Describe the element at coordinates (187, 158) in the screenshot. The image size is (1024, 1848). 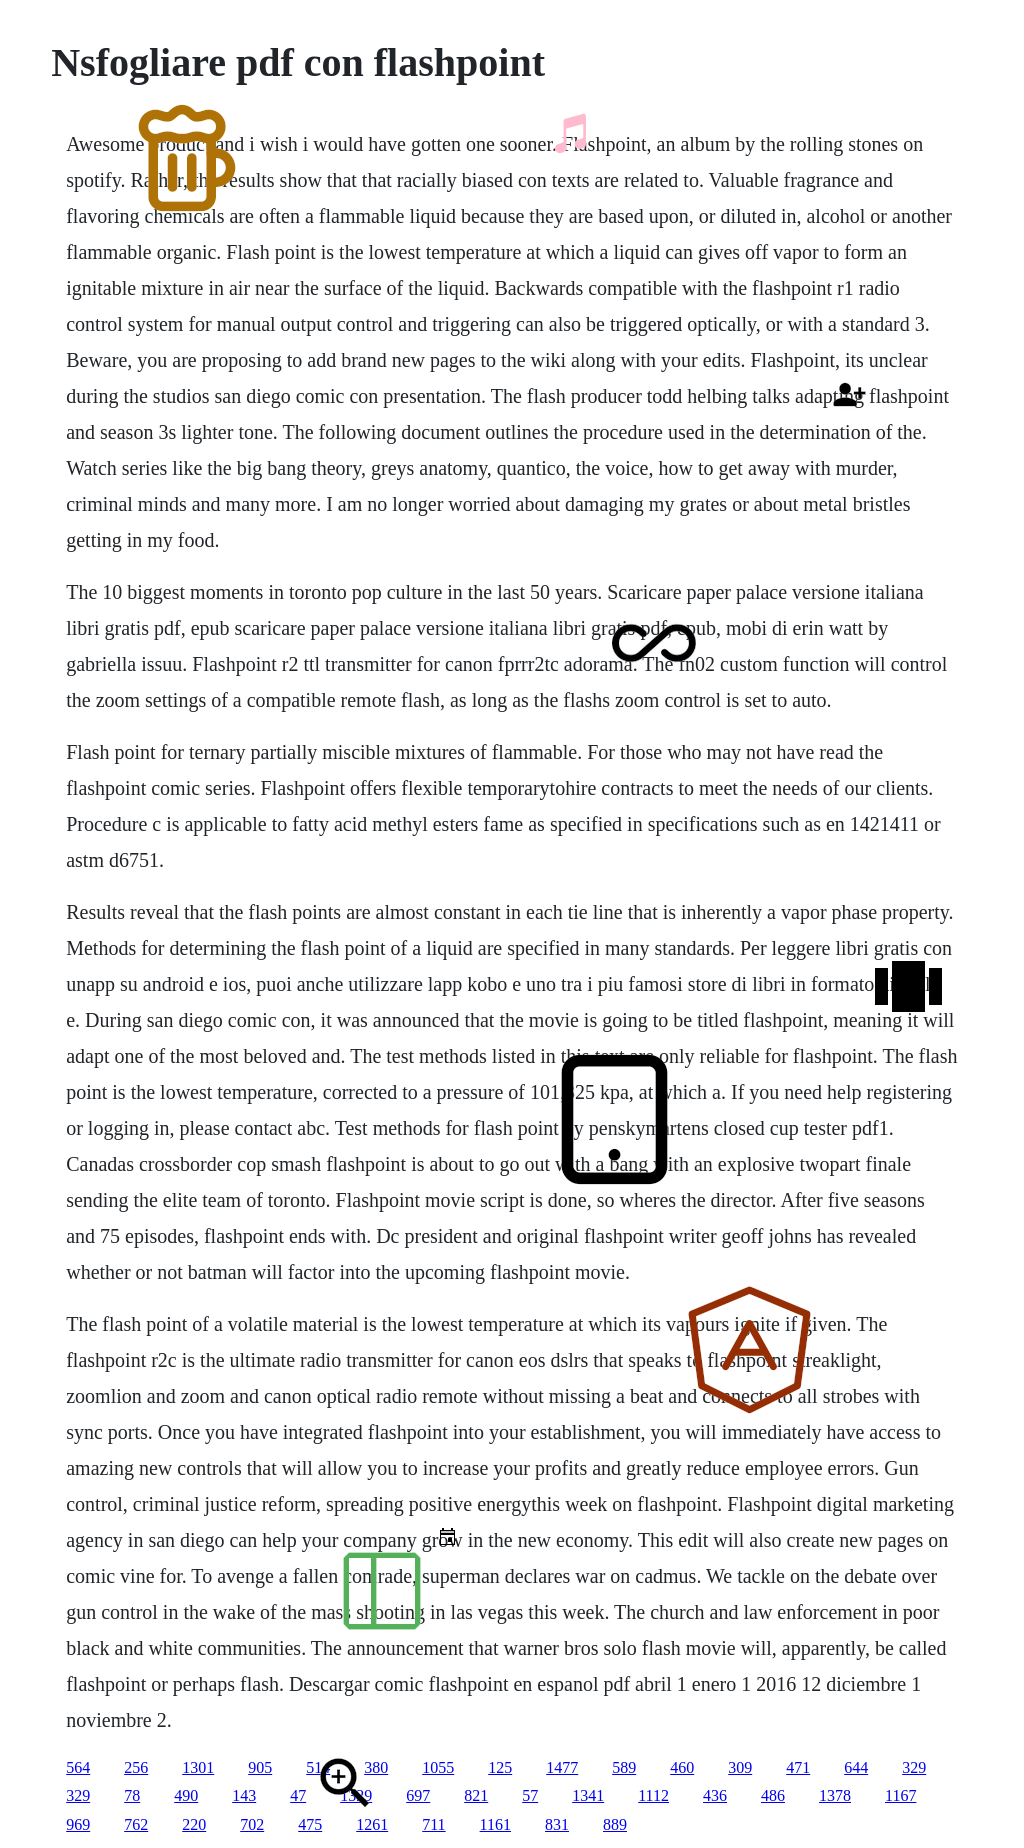
I see `browse nearby bars or breweries` at that location.